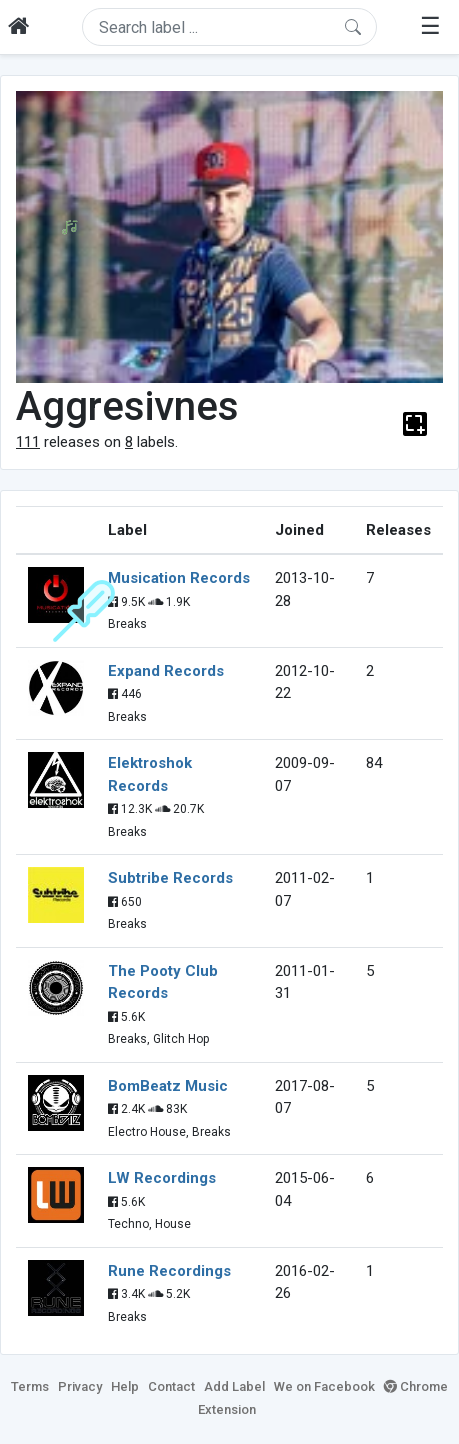  What do you see at coordinates (70, 227) in the screenshot?
I see `remove a song from playlist` at bounding box center [70, 227].